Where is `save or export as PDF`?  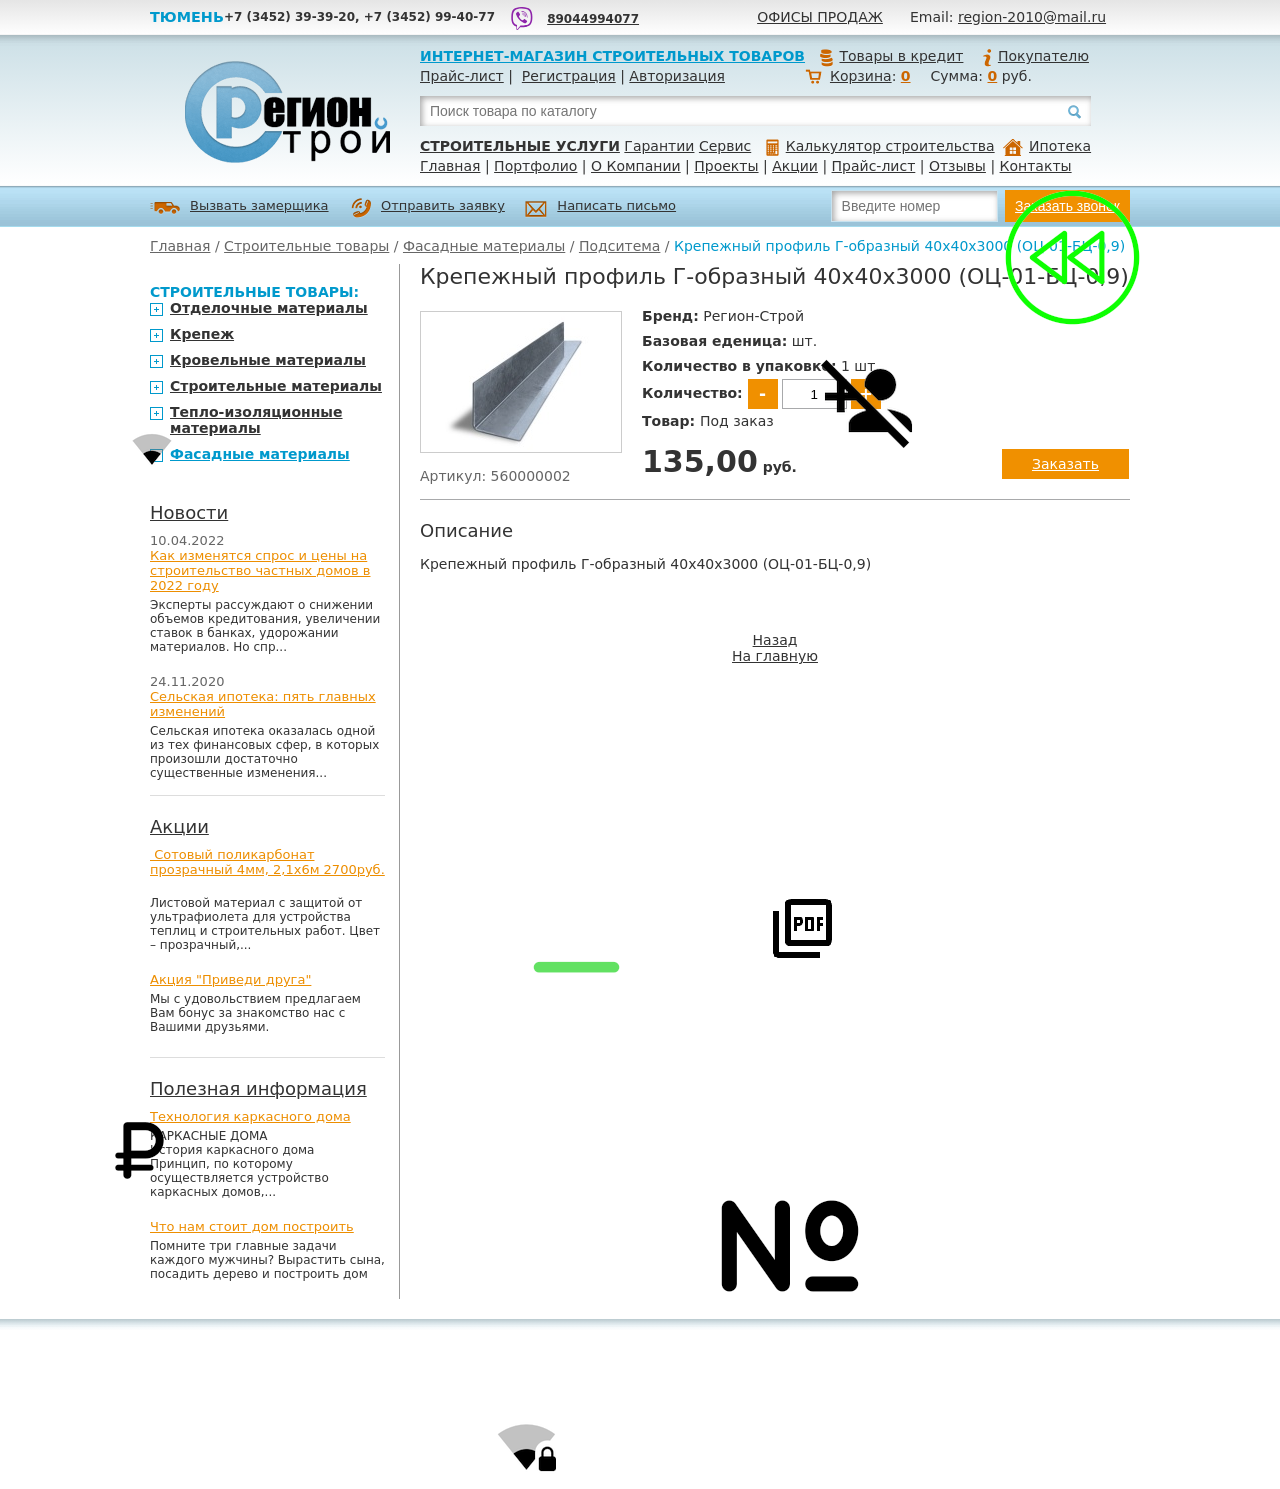 save or export as PDF is located at coordinates (802, 928).